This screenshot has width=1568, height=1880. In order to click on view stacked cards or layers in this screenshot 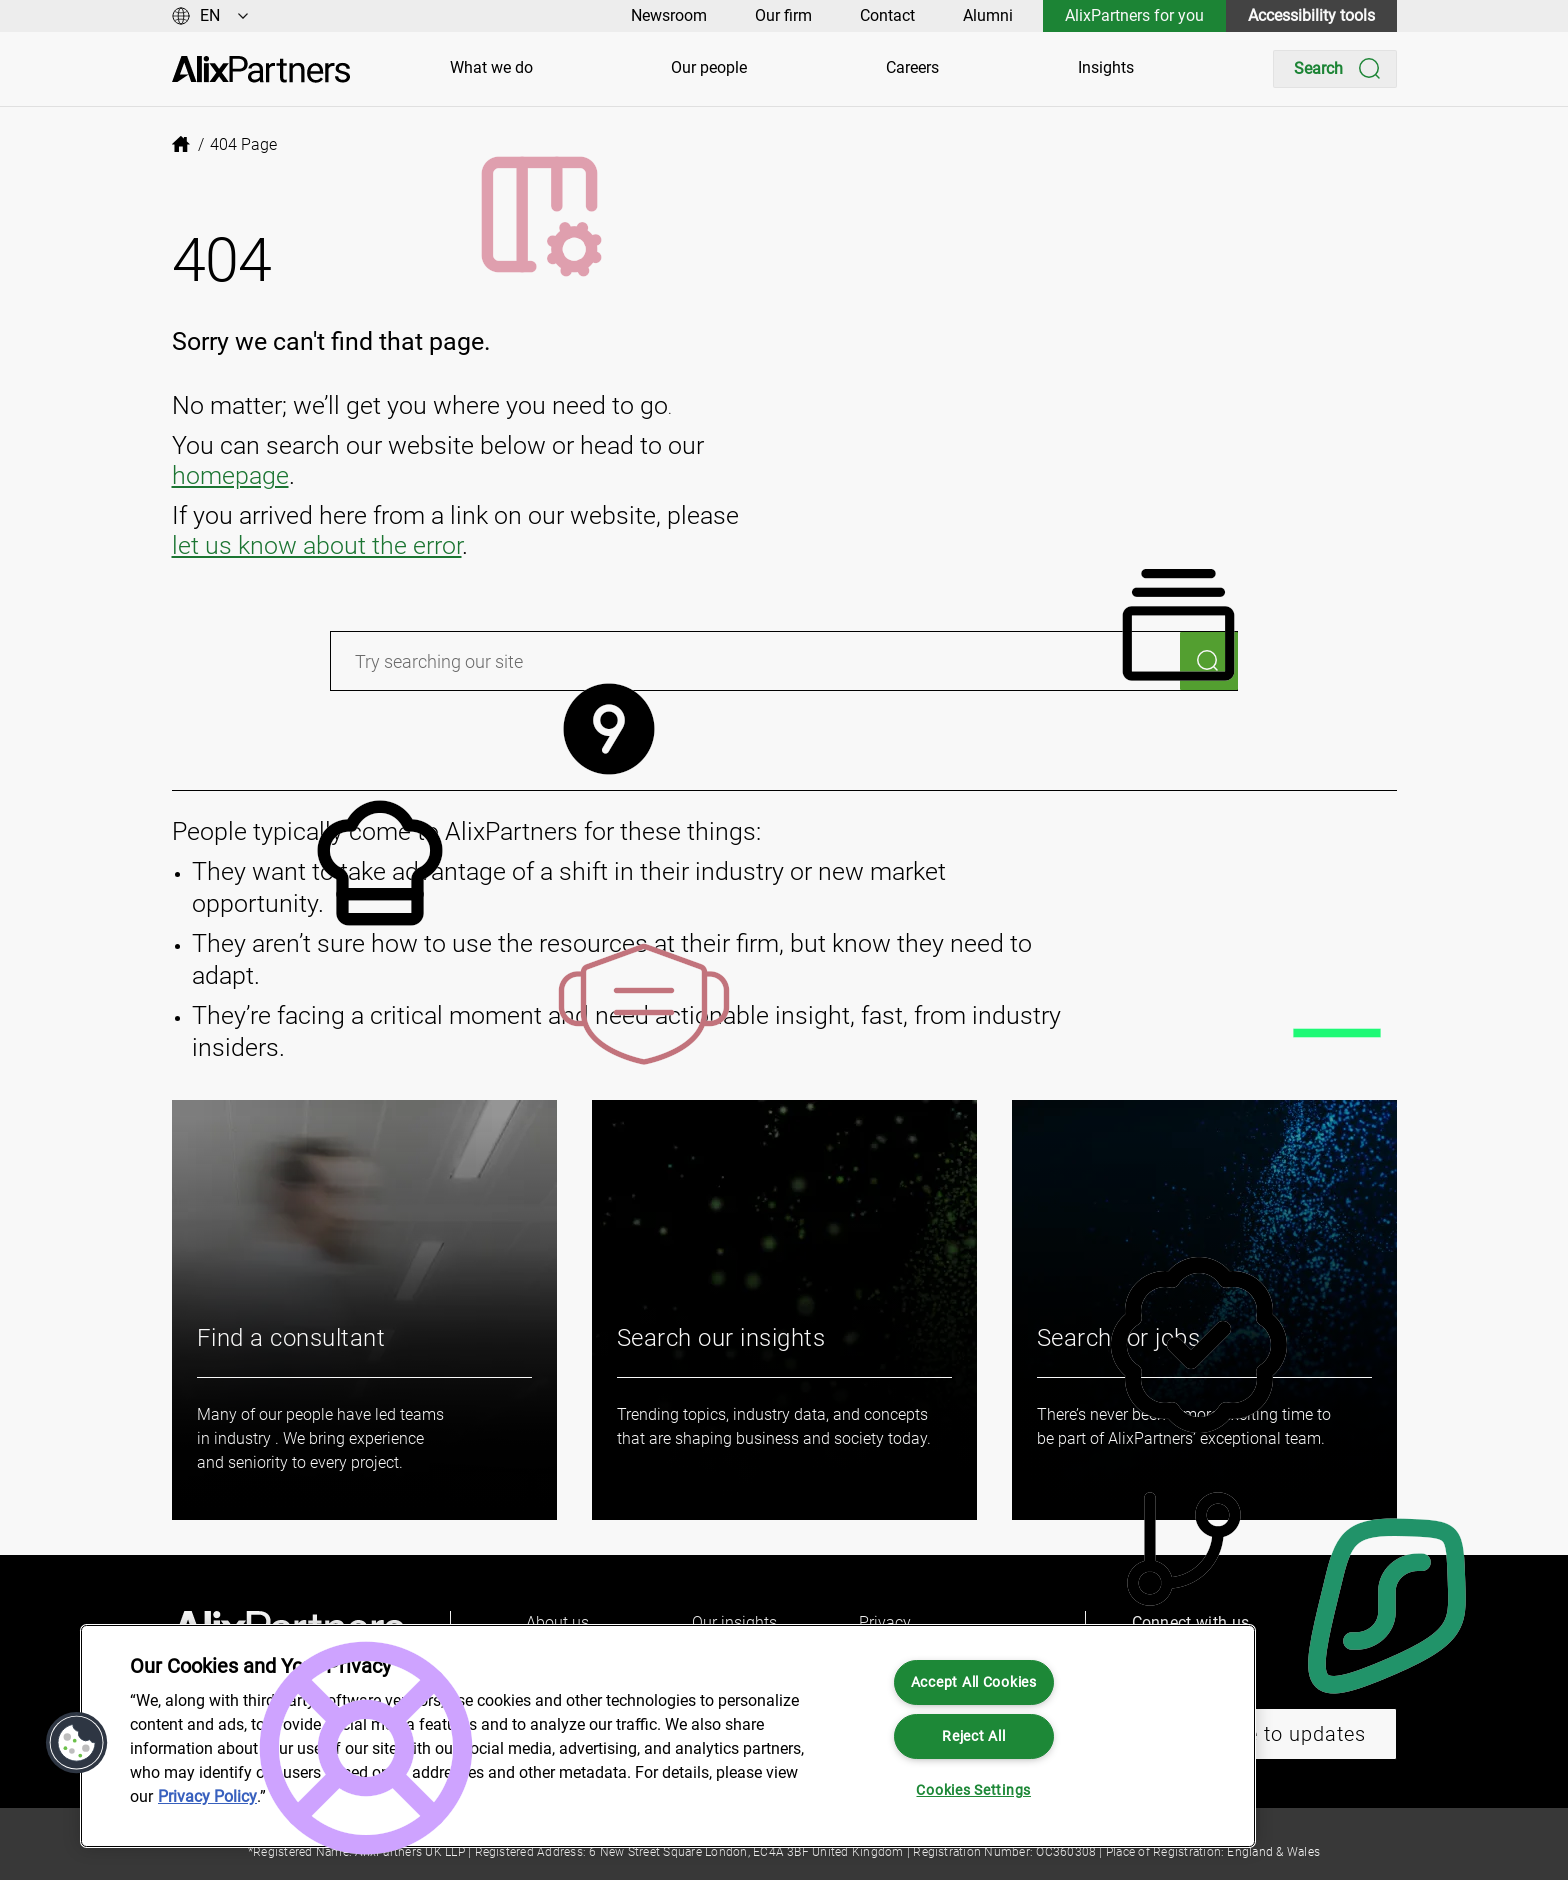, I will do `click(1178, 629)`.